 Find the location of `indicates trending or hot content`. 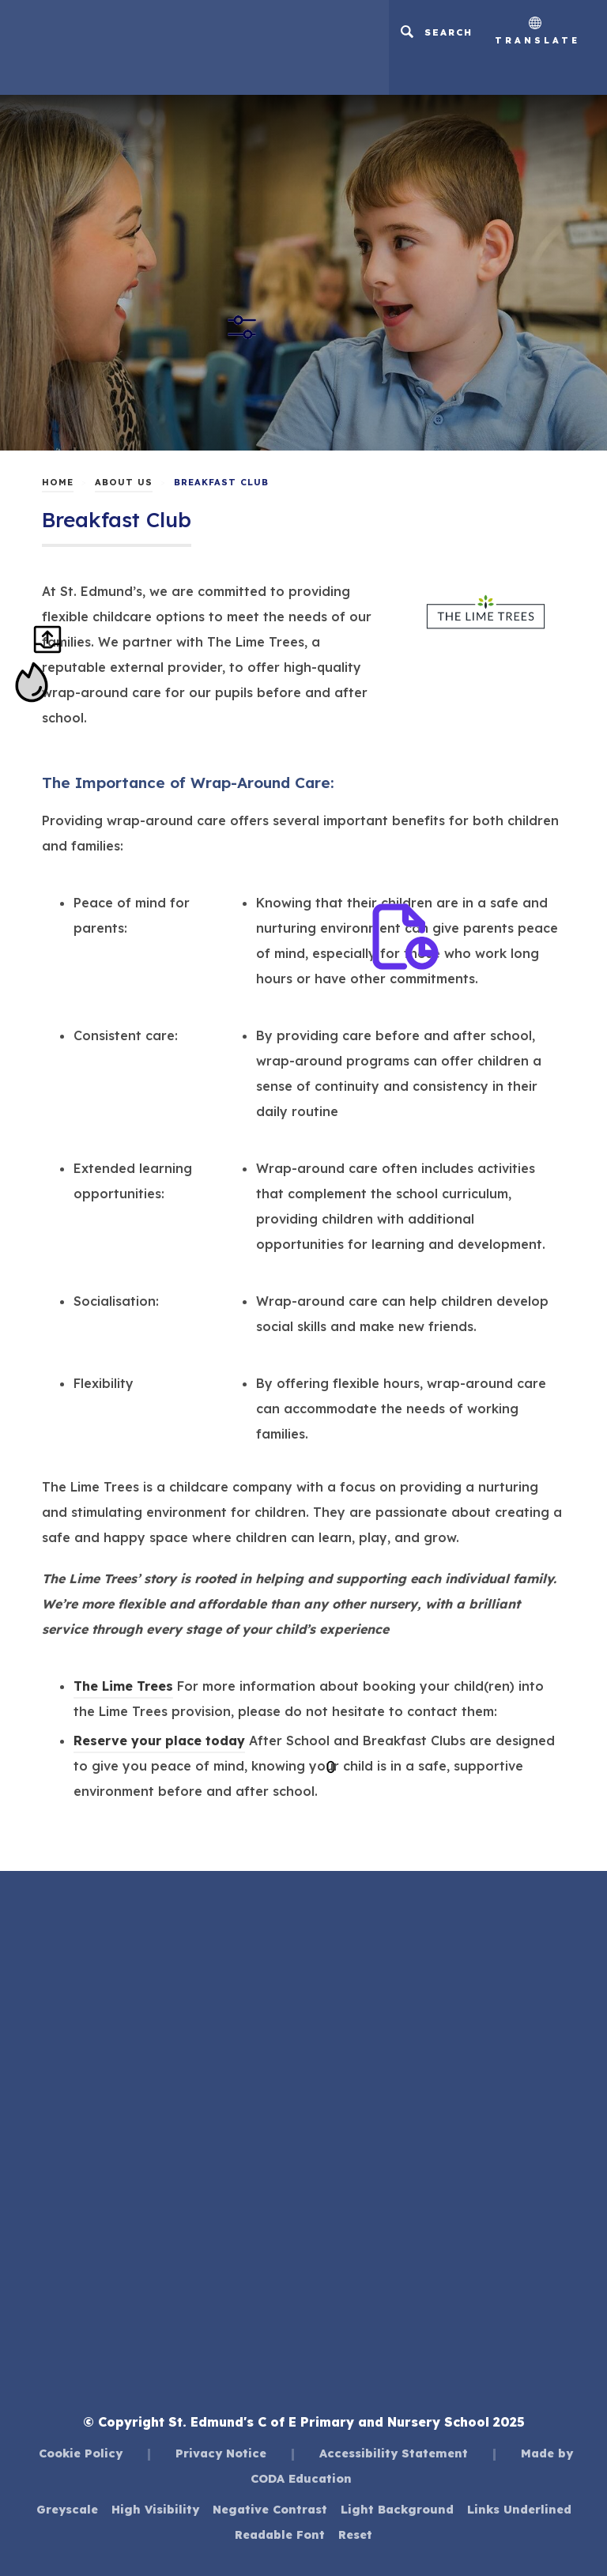

indicates trending or hot content is located at coordinates (32, 683).